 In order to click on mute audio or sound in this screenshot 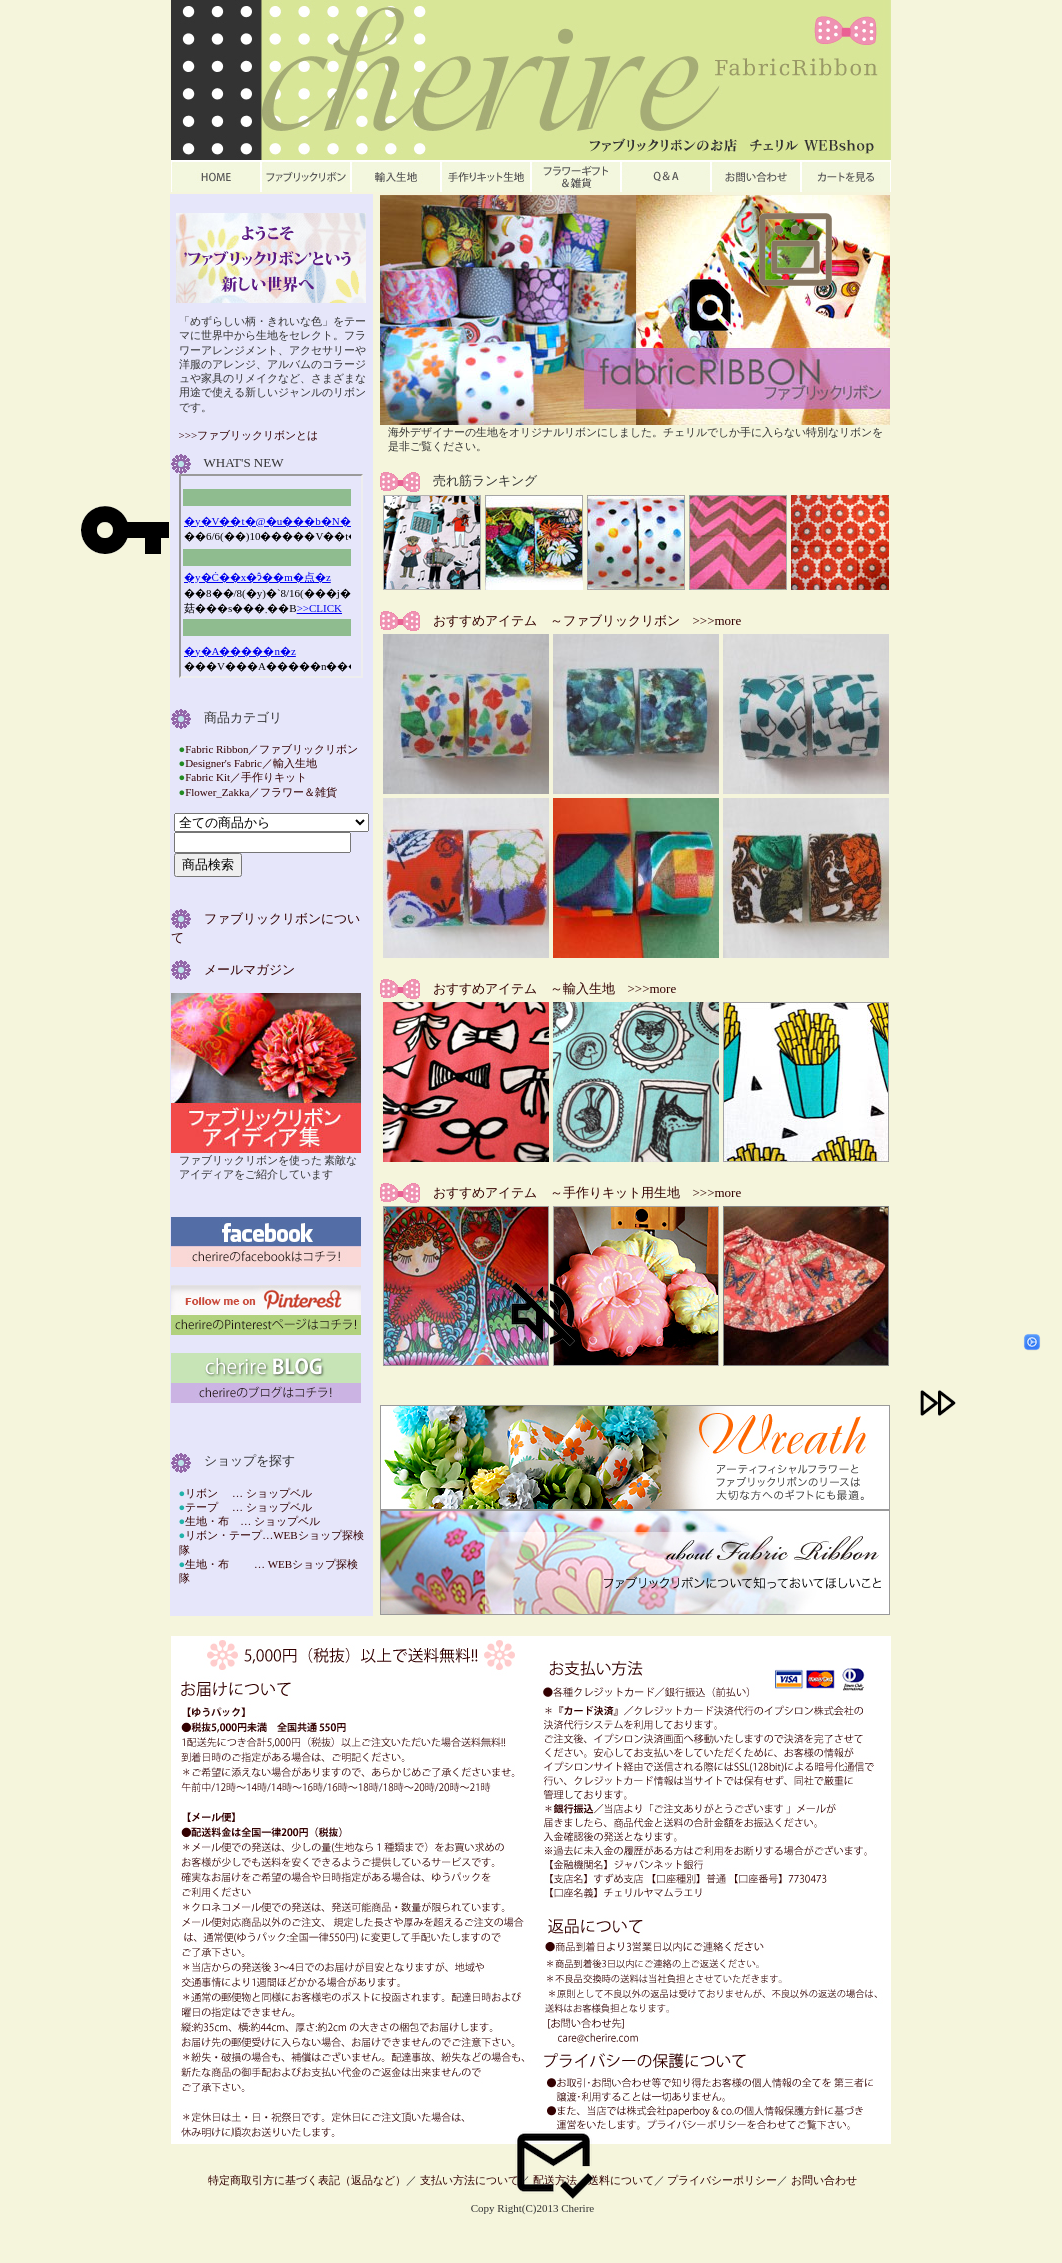, I will do `click(543, 1314)`.